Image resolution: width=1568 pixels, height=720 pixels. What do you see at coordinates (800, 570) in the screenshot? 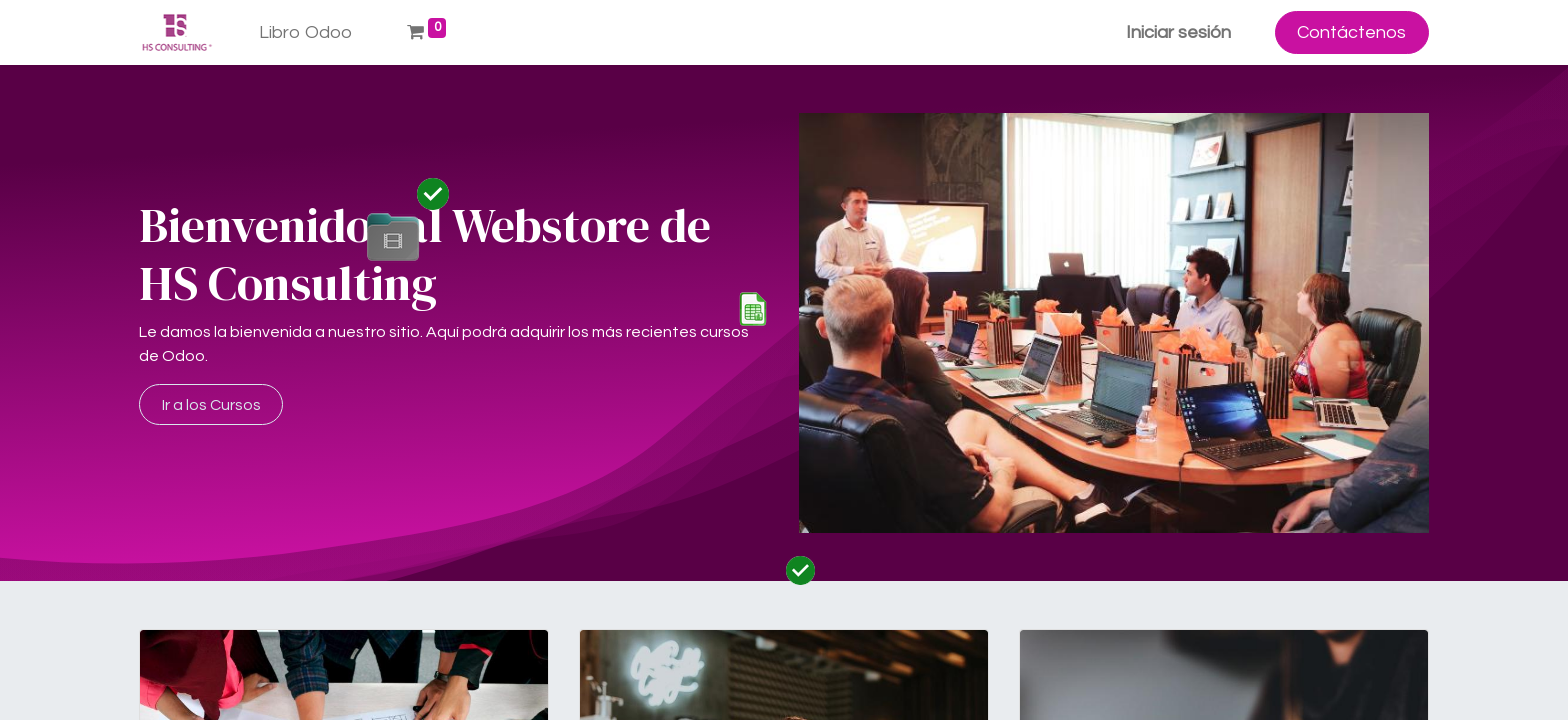
I see `confirm or apply changes` at bounding box center [800, 570].